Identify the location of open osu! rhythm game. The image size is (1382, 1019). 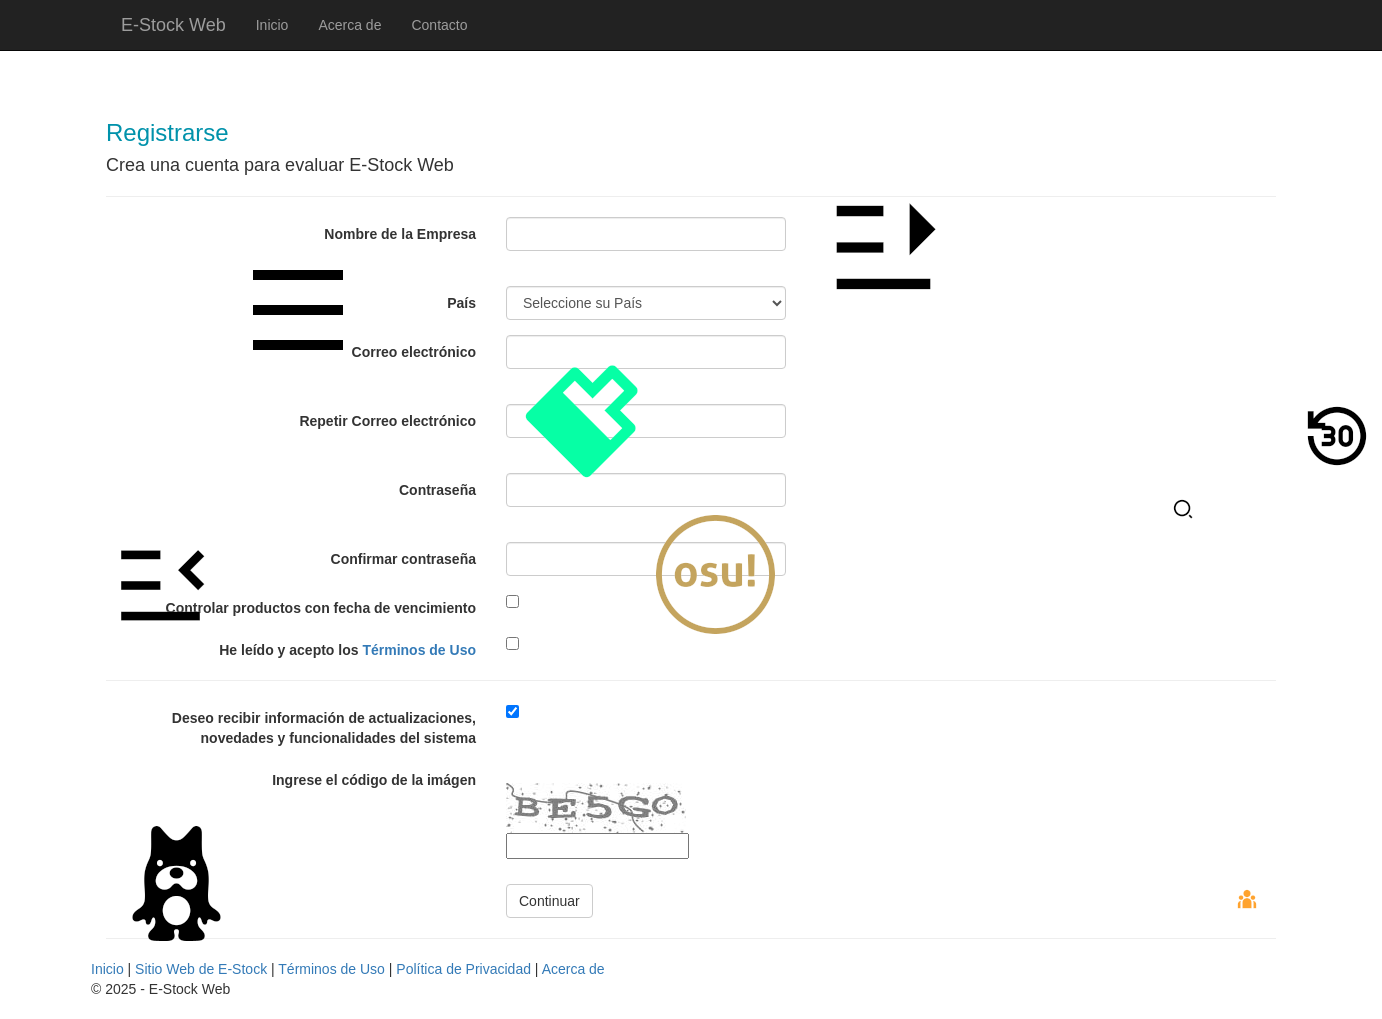
(715, 574).